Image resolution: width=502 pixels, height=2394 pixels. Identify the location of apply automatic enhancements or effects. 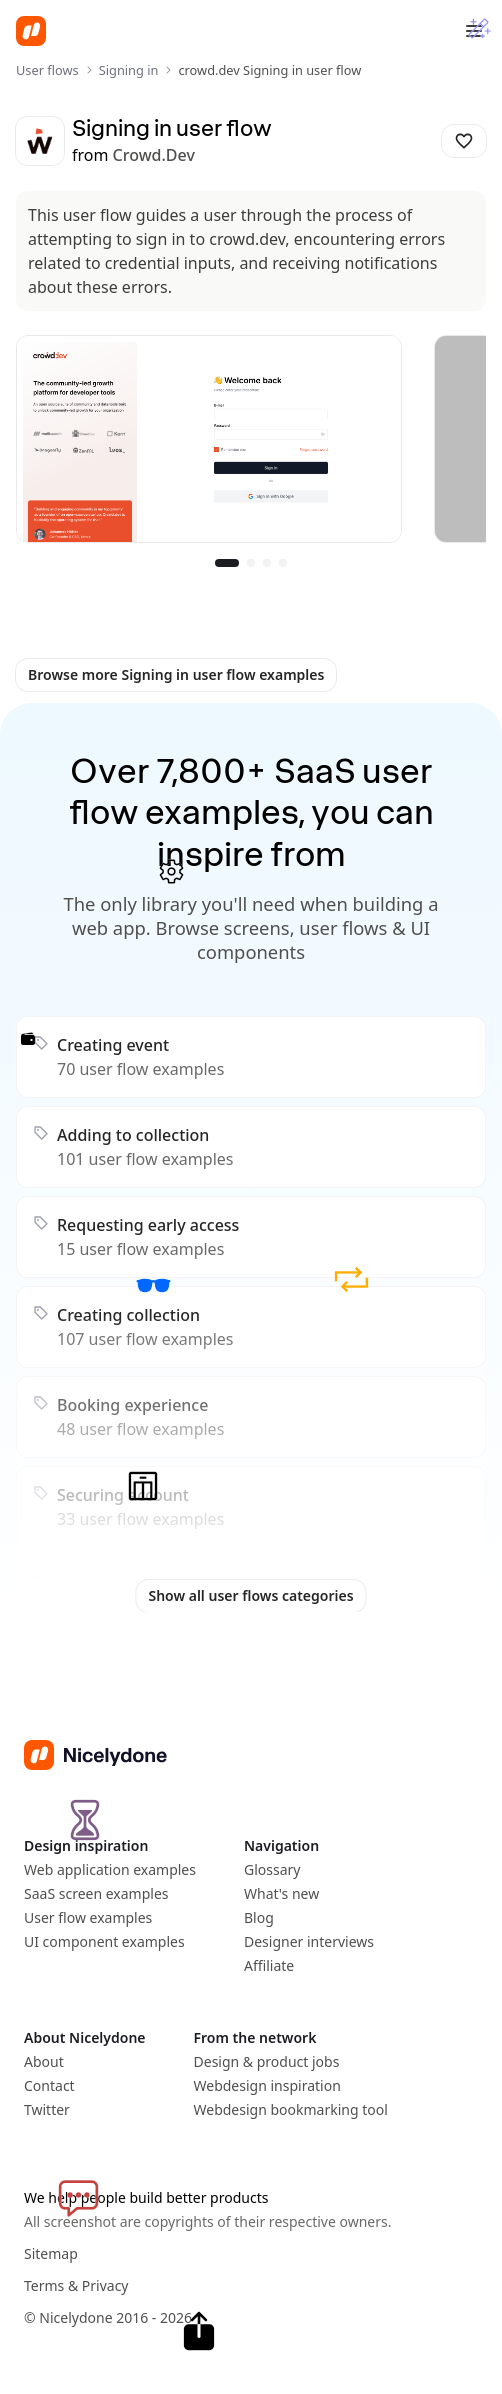
(478, 28).